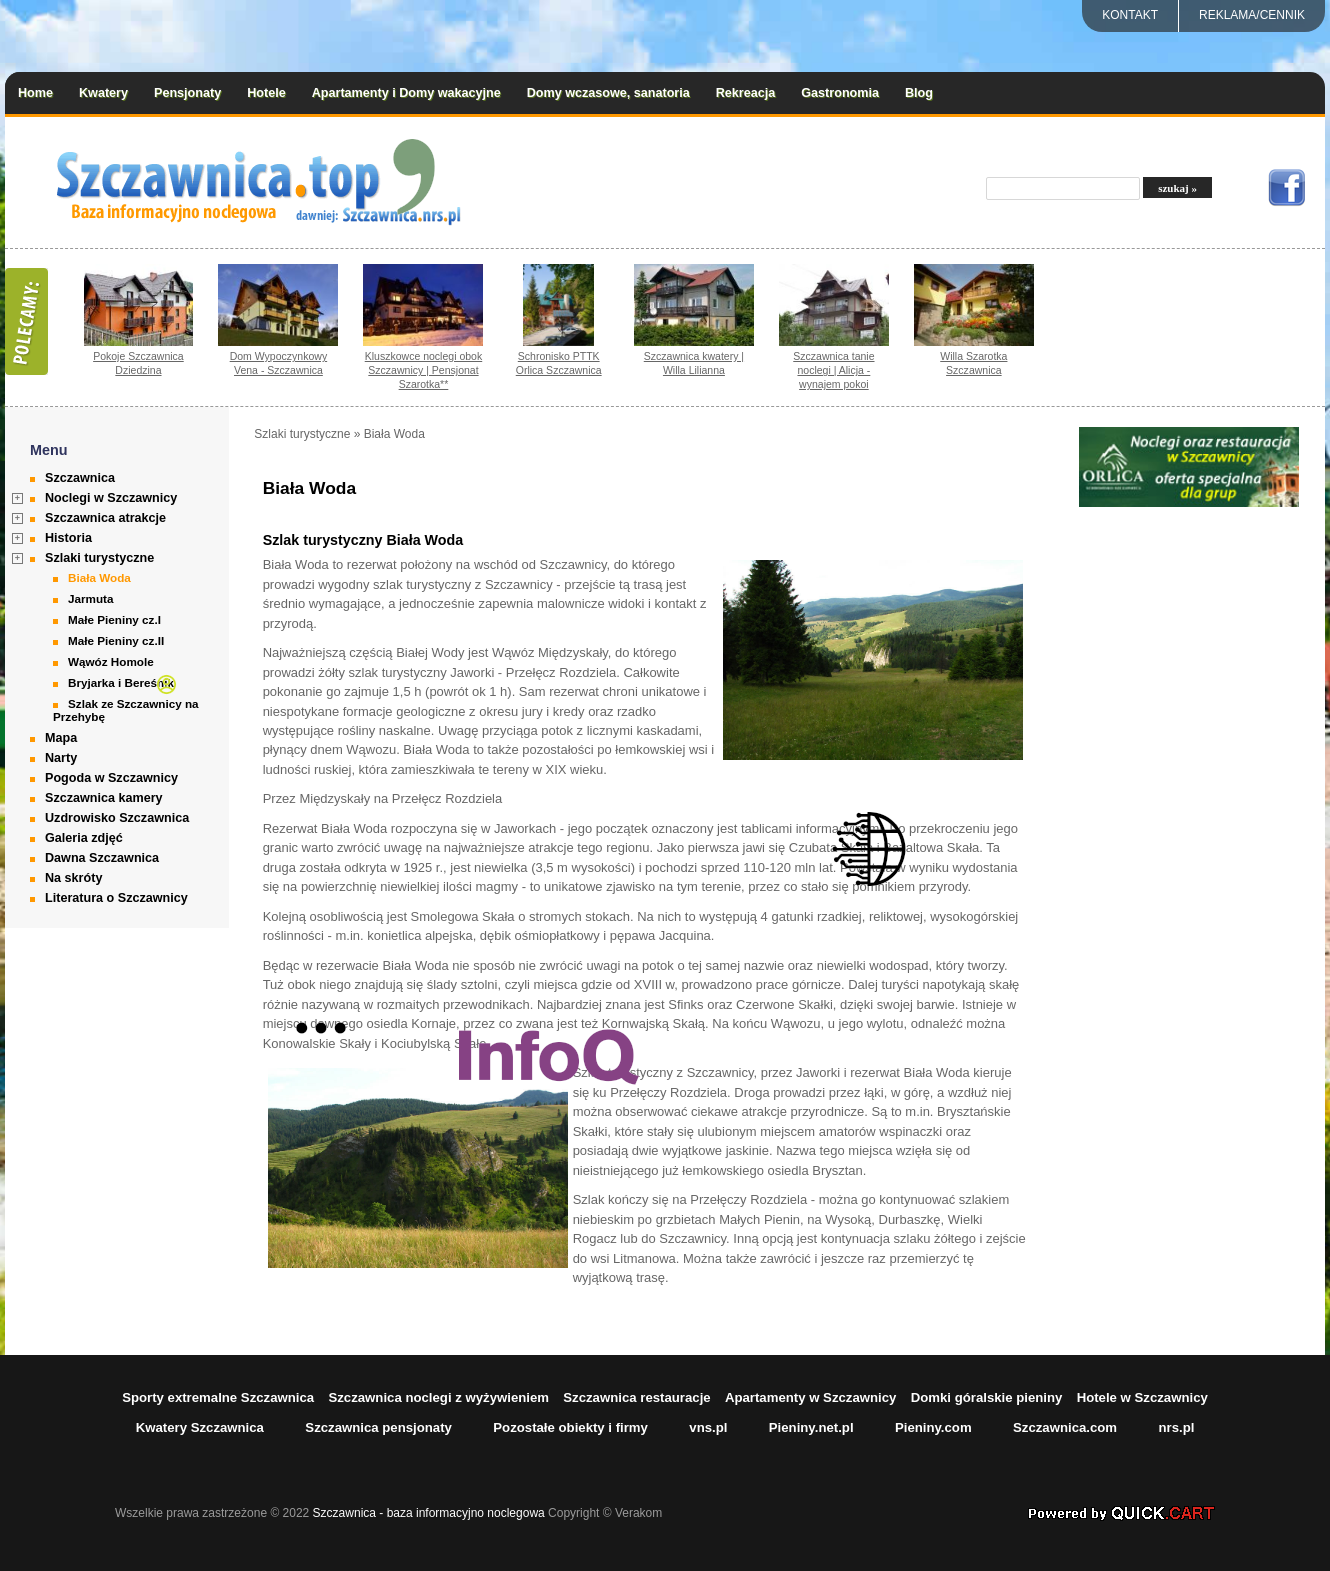 Image resolution: width=1330 pixels, height=1571 pixels. What do you see at coordinates (166, 684) in the screenshot?
I see `access your account or profile settings` at bounding box center [166, 684].